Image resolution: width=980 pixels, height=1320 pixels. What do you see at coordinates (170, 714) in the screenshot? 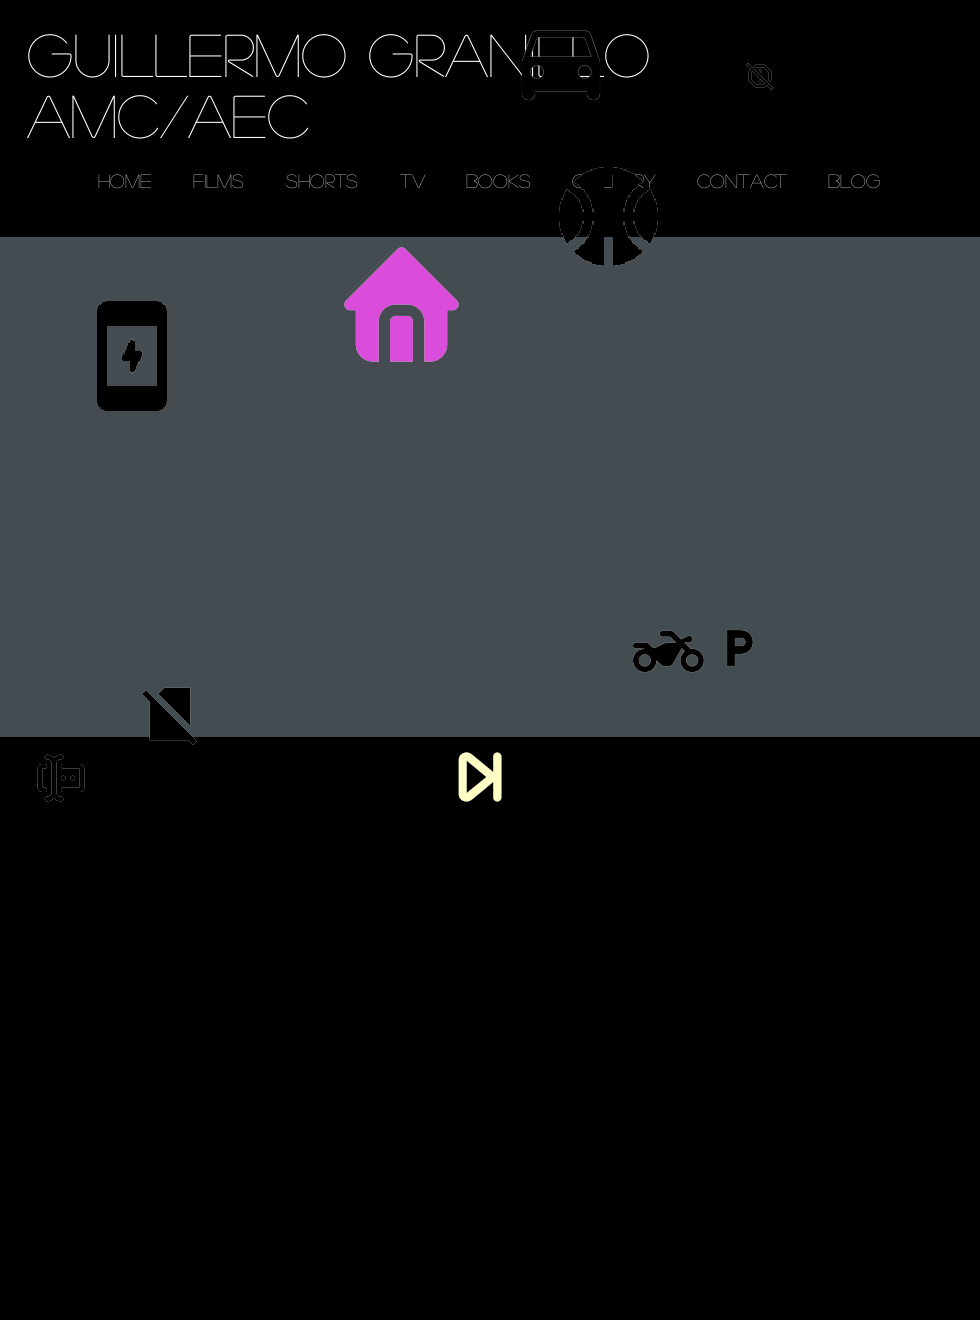
I see `no sim card detected` at bounding box center [170, 714].